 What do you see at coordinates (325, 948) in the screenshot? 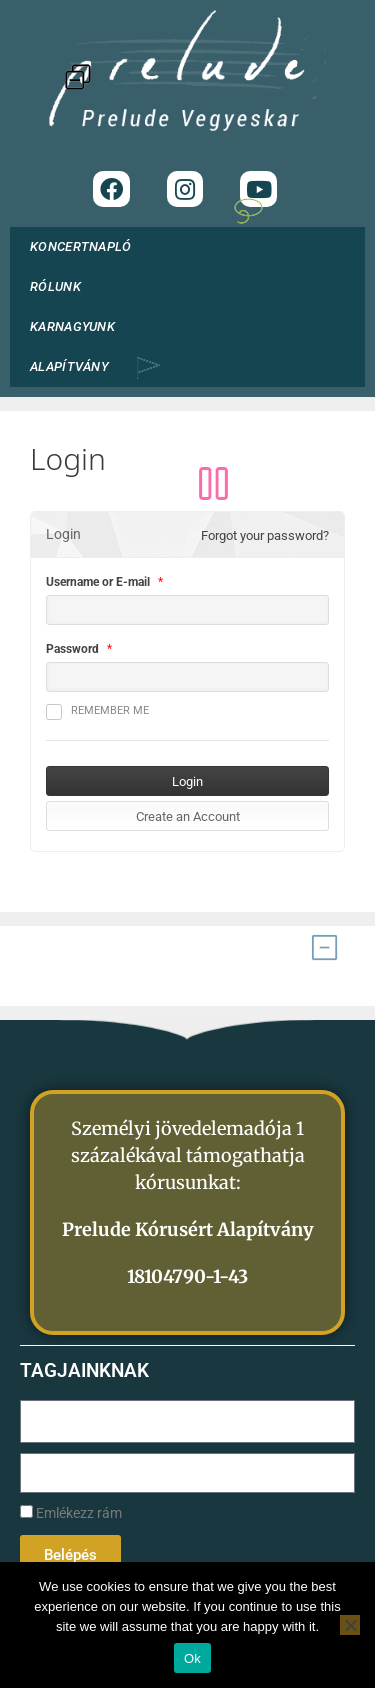
I see `remove item from diff comparison` at bounding box center [325, 948].